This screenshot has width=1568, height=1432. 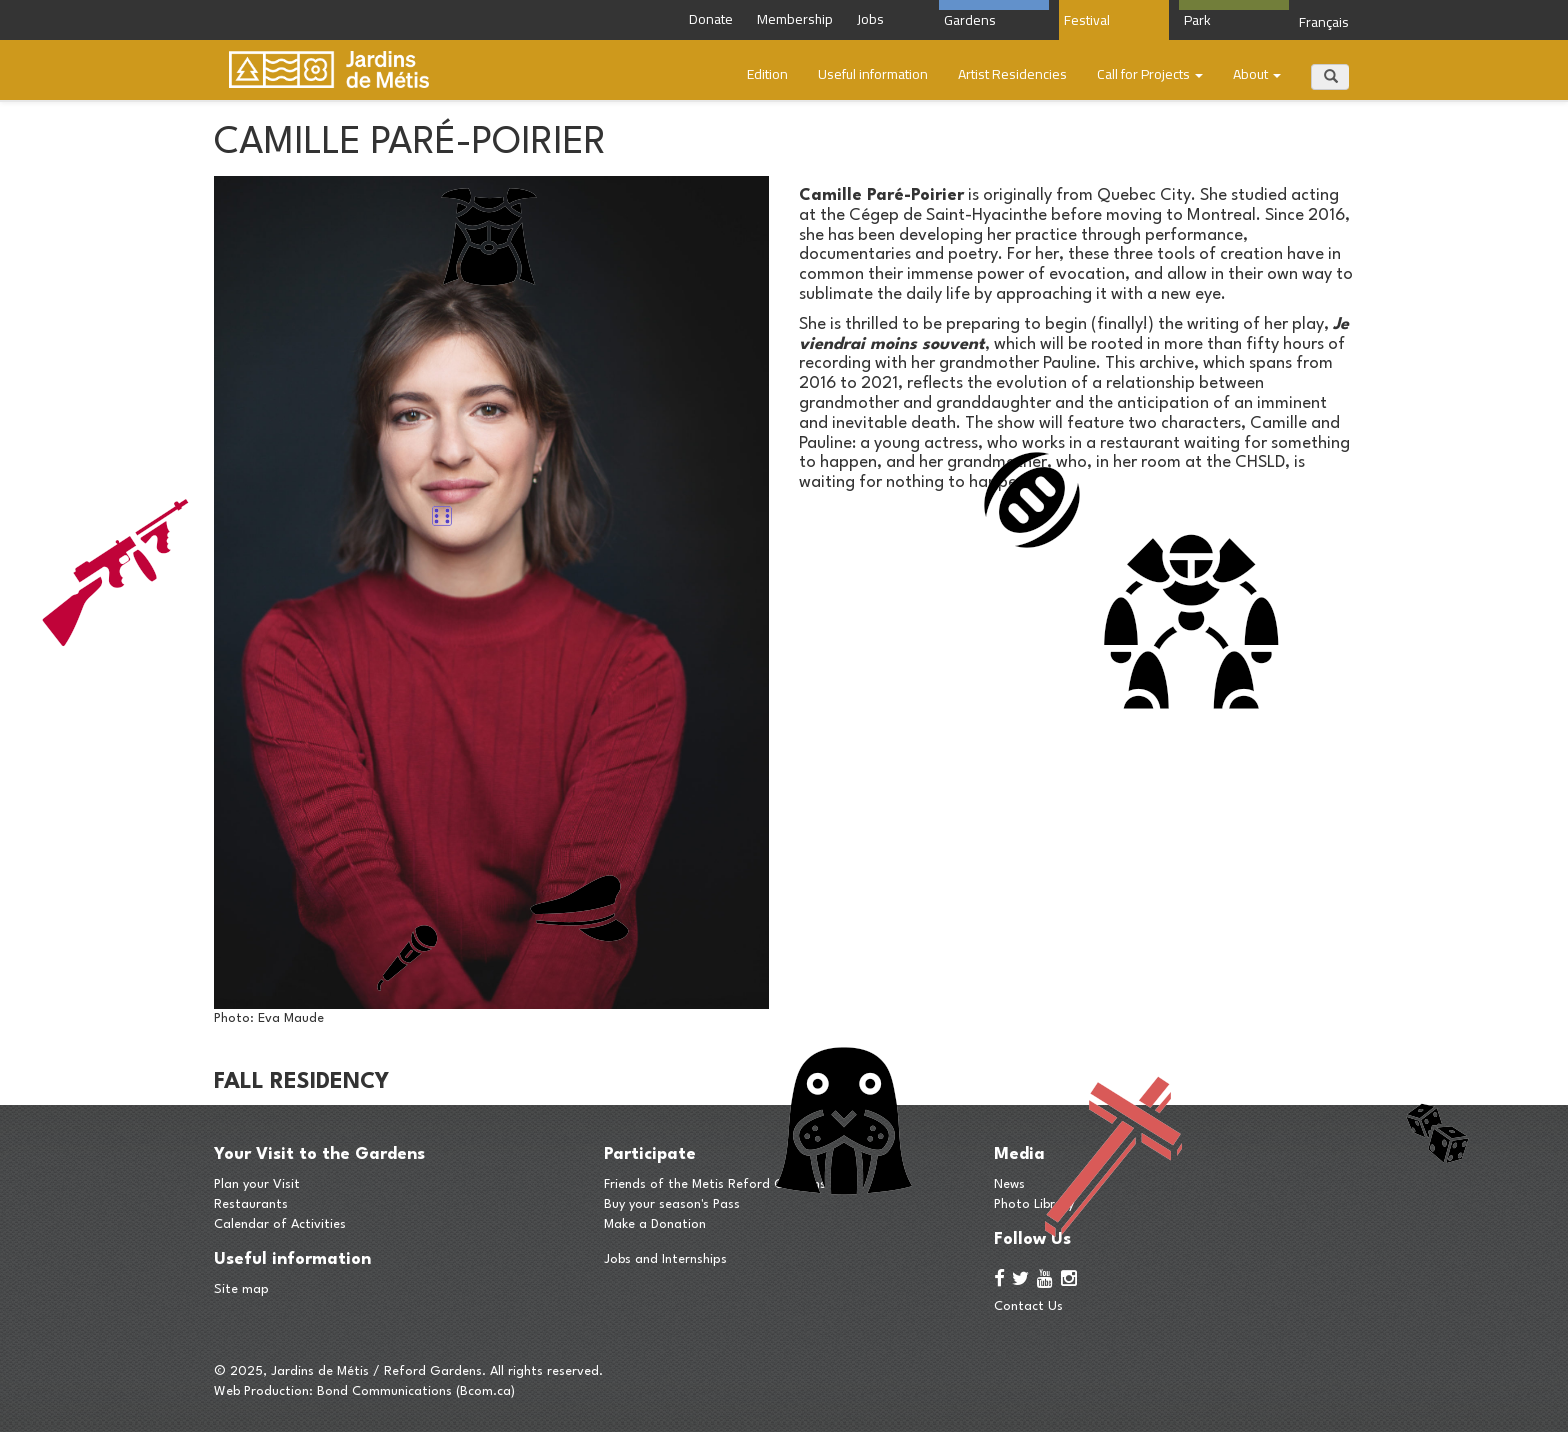 I want to click on equip armor or cape to character, so click(x=489, y=236).